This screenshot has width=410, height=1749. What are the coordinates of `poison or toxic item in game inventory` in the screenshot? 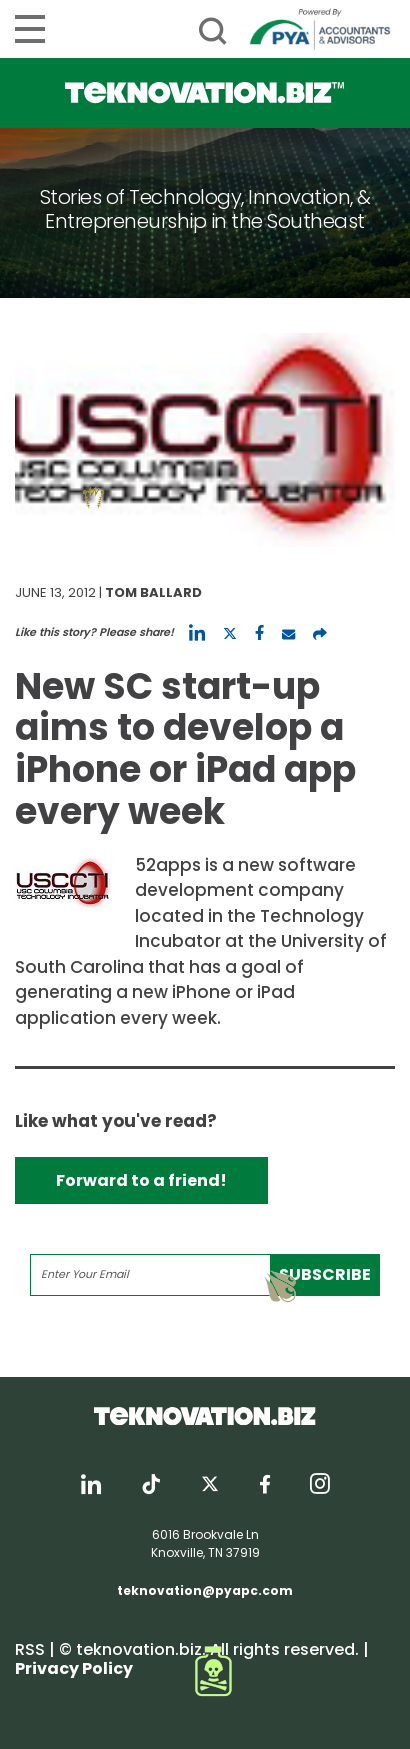 It's located at (213, 1671).